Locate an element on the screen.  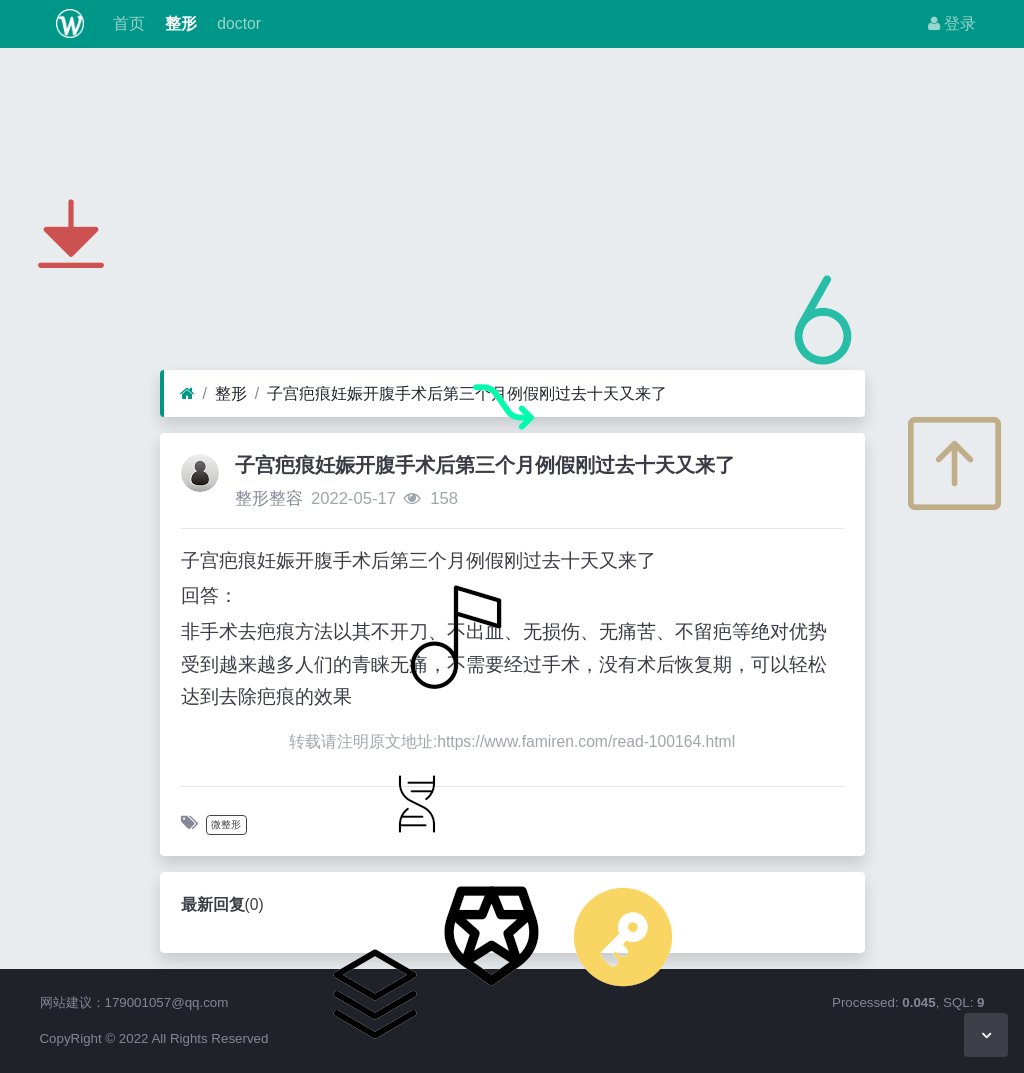
download a file is located at coordinates (71, 235).